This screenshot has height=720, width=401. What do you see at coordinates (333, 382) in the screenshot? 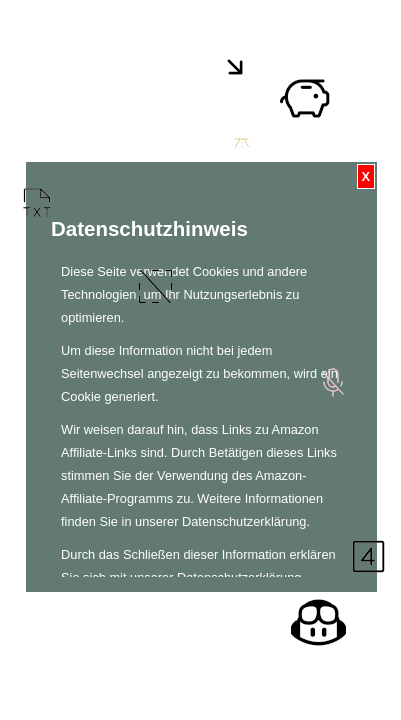
I see `mute your microphone` at bounding box center [333, 382].